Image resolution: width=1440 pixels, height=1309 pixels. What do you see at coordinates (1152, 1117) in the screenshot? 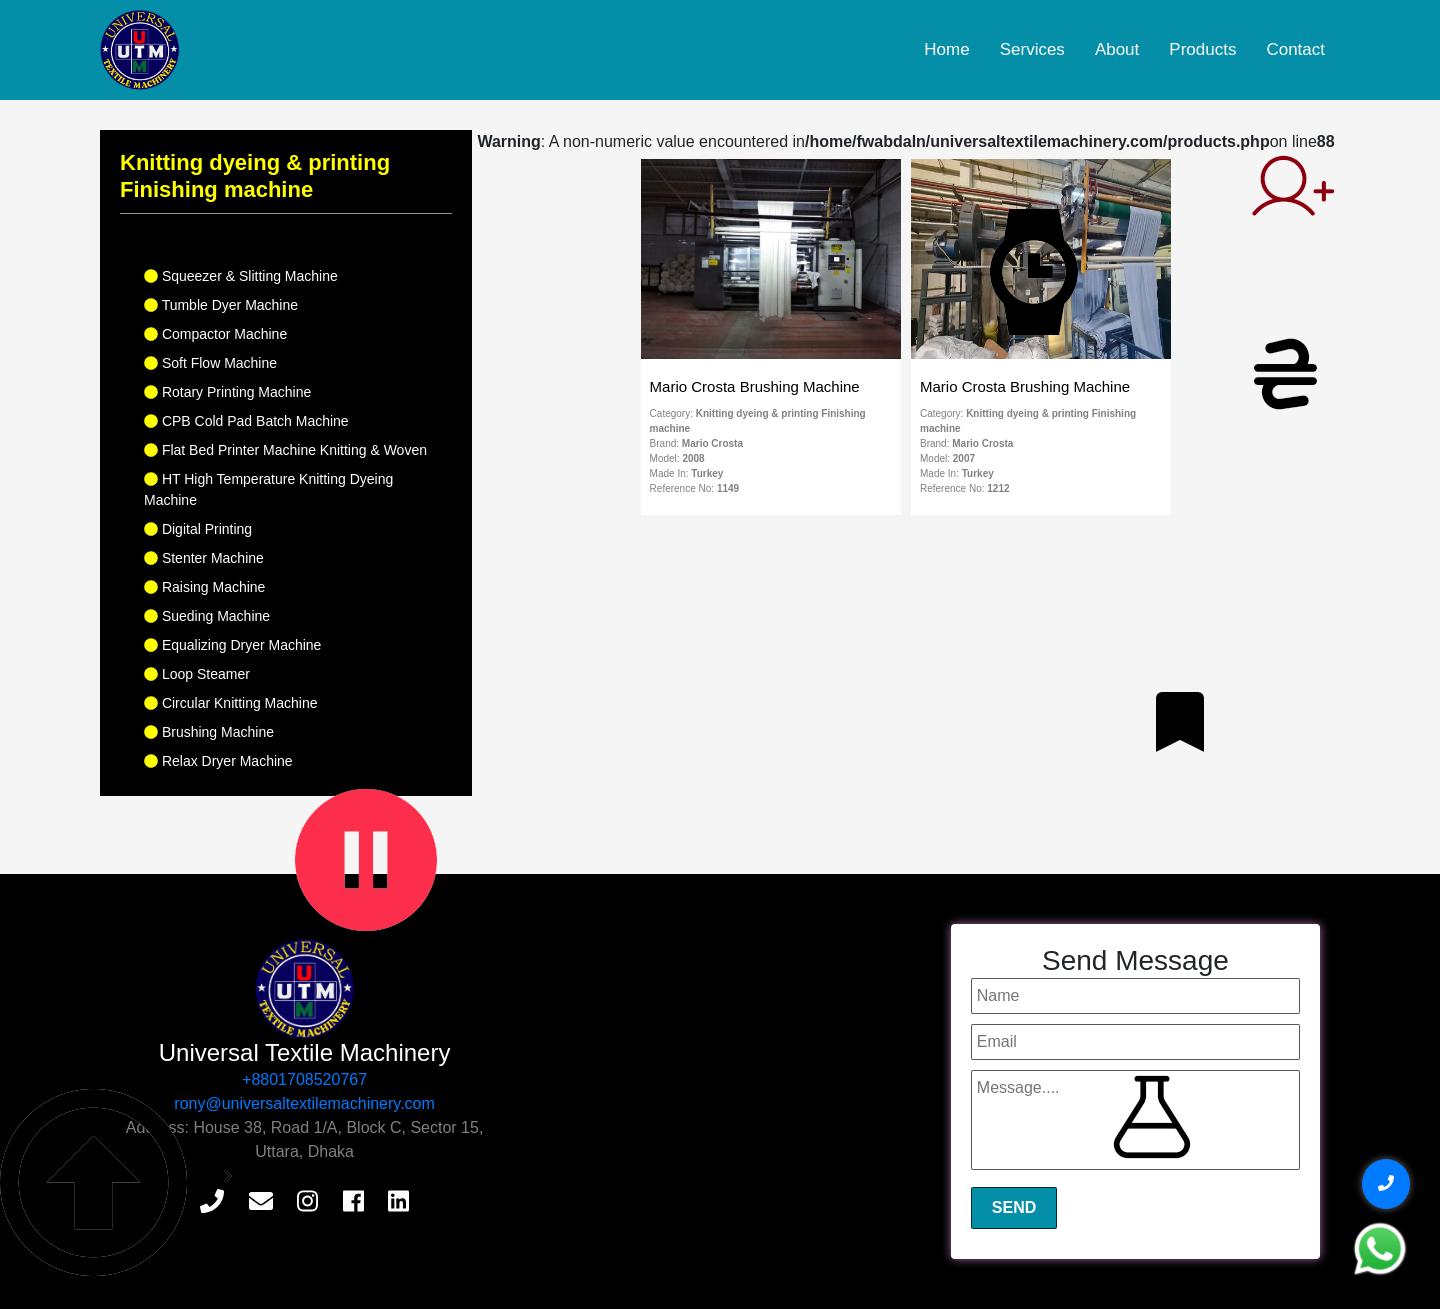
I see `access experimental or beta features` at bounding box center [1152, 1117].